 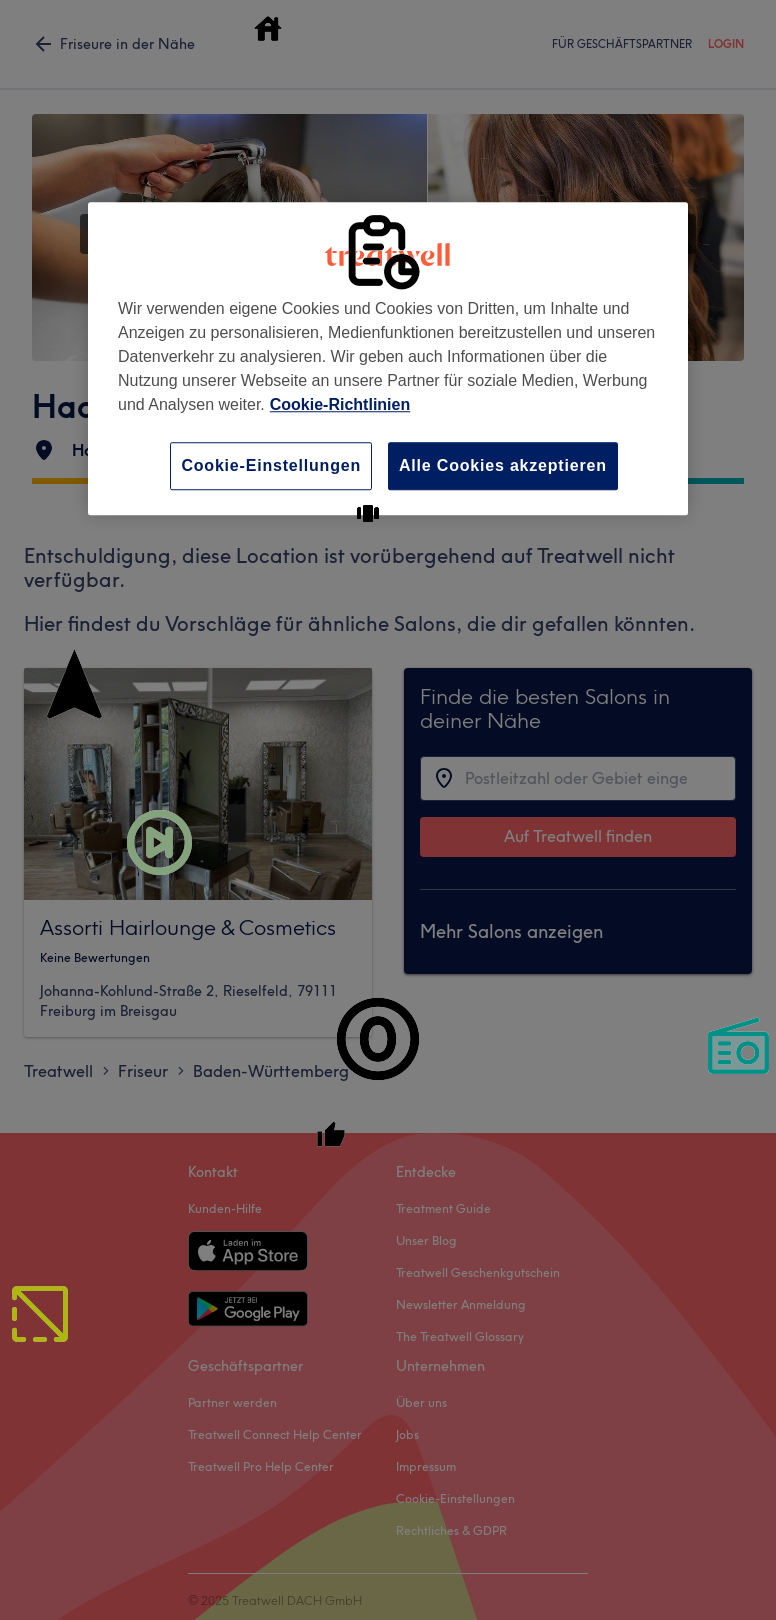 What do you see at coordinates (159, 842) in the screenshot?
I see `skip to the next track or media item` at bounding box center [159, 842].